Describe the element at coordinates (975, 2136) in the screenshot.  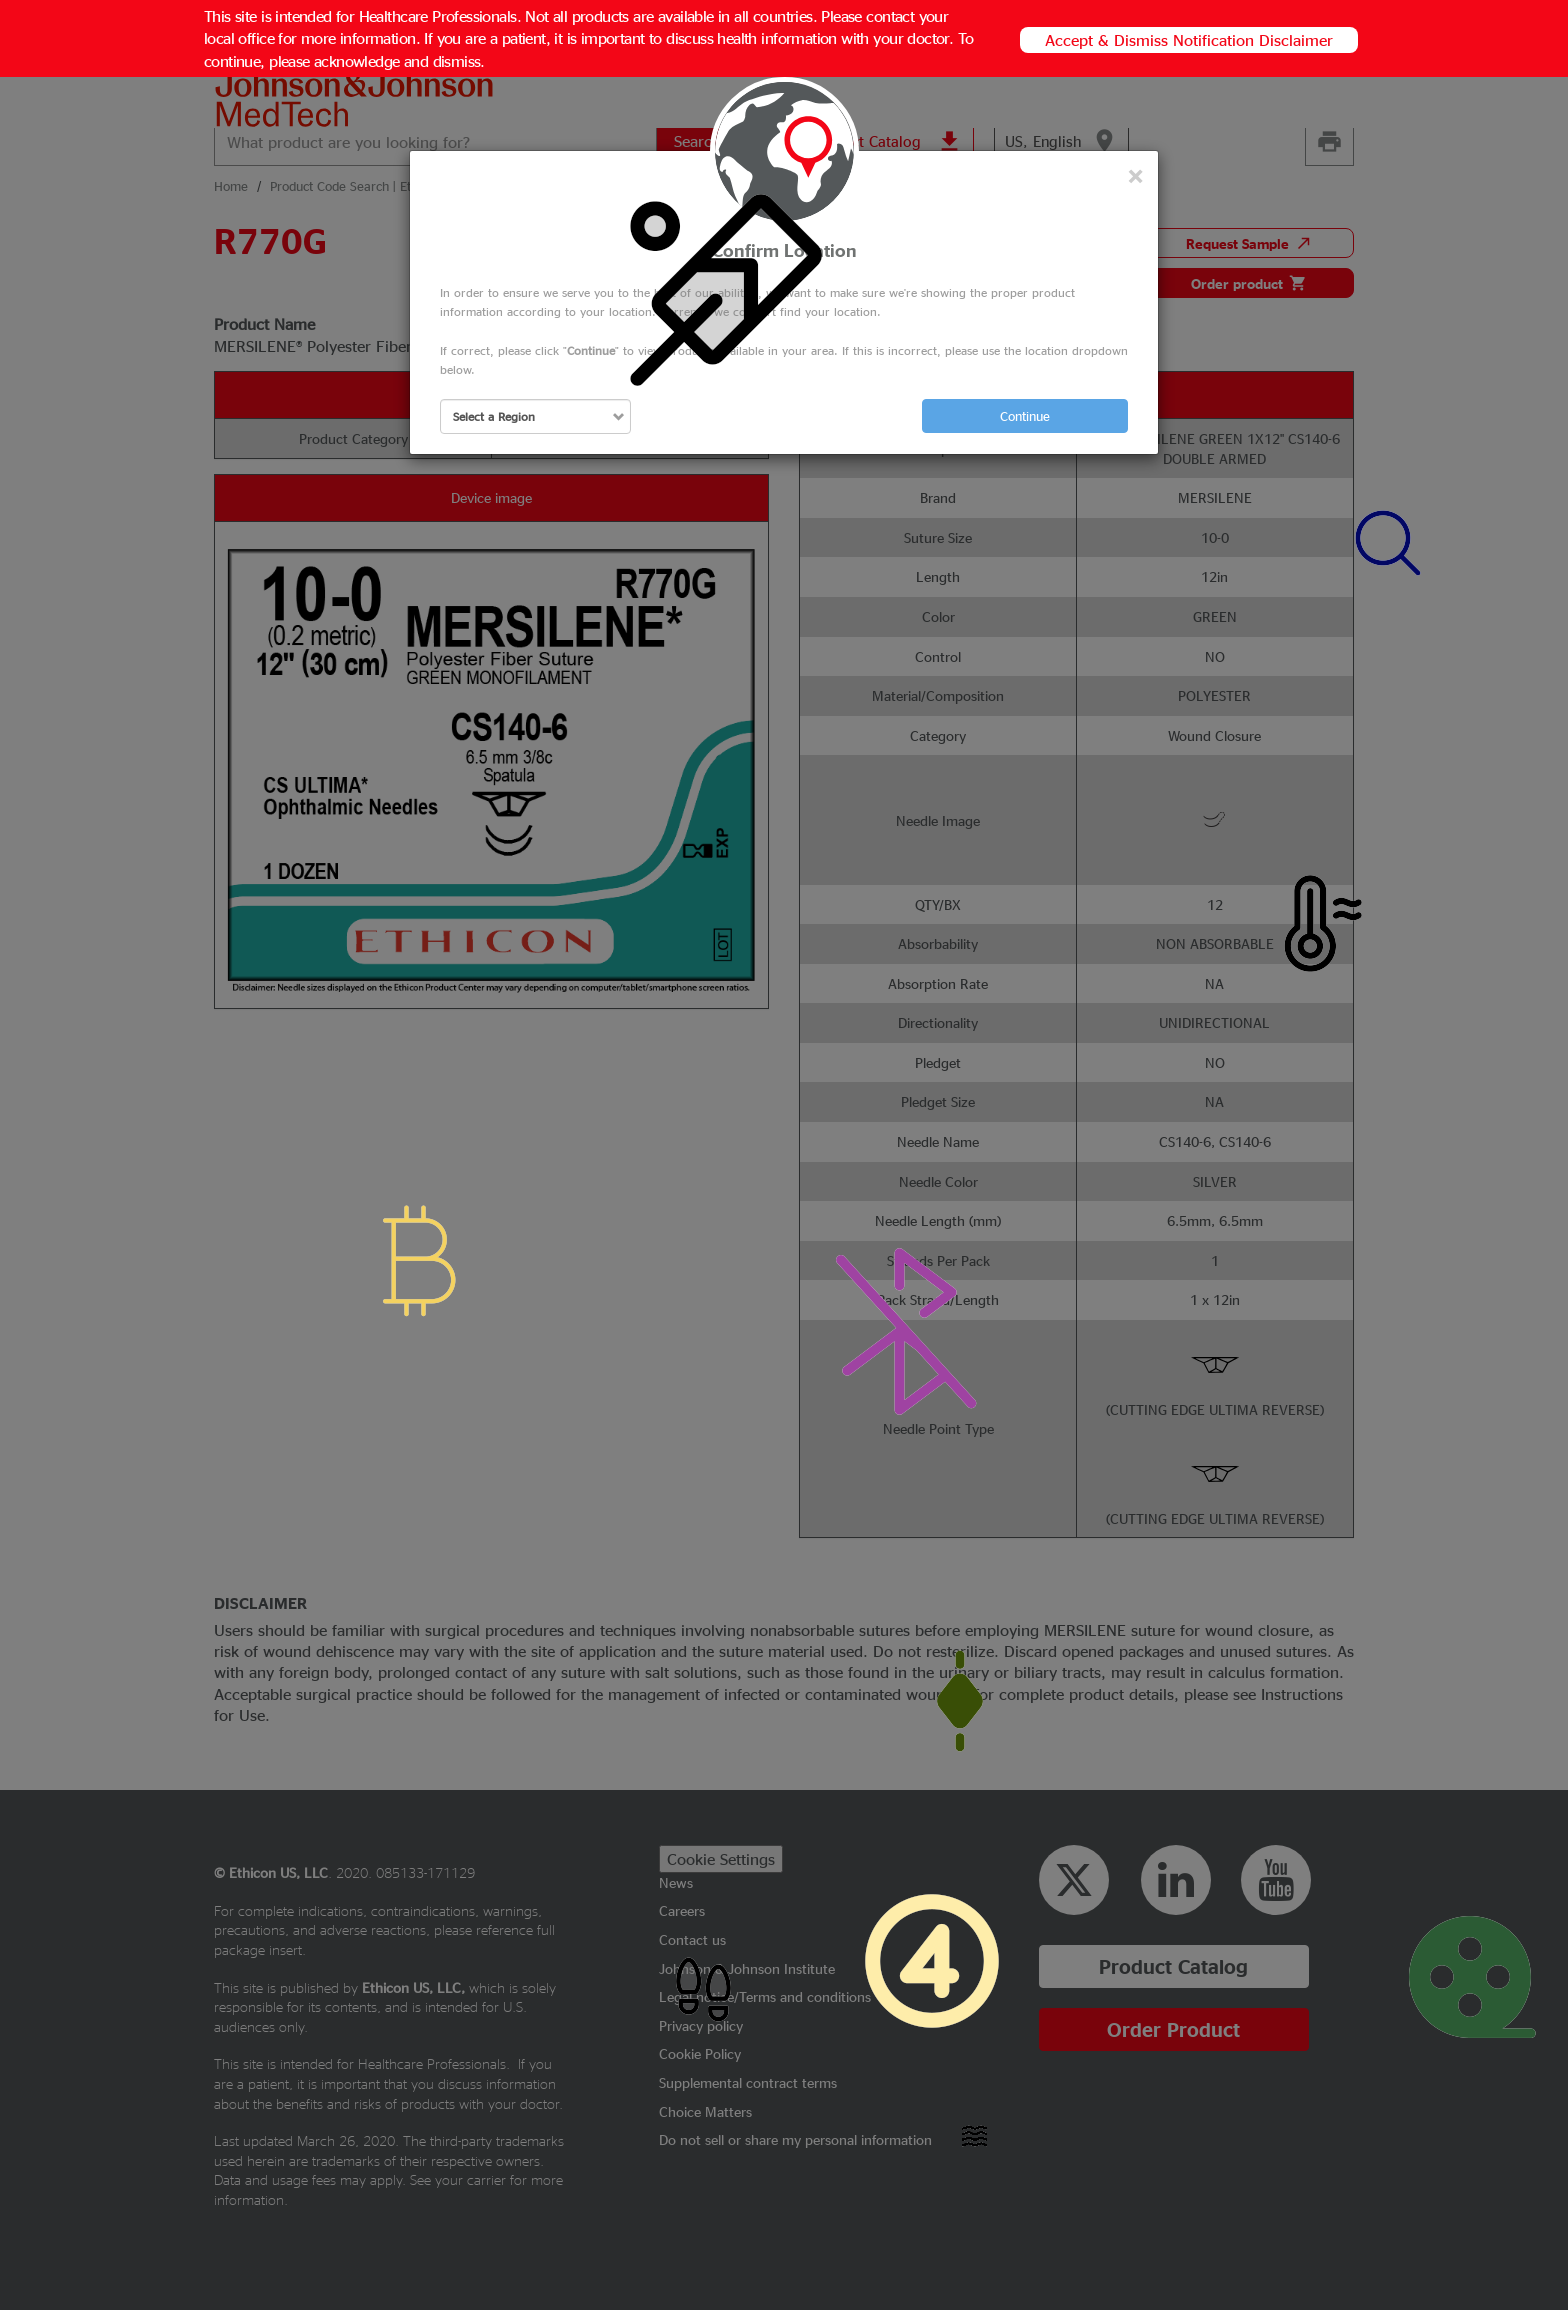
I see `indicates water-related content or features` at that location.